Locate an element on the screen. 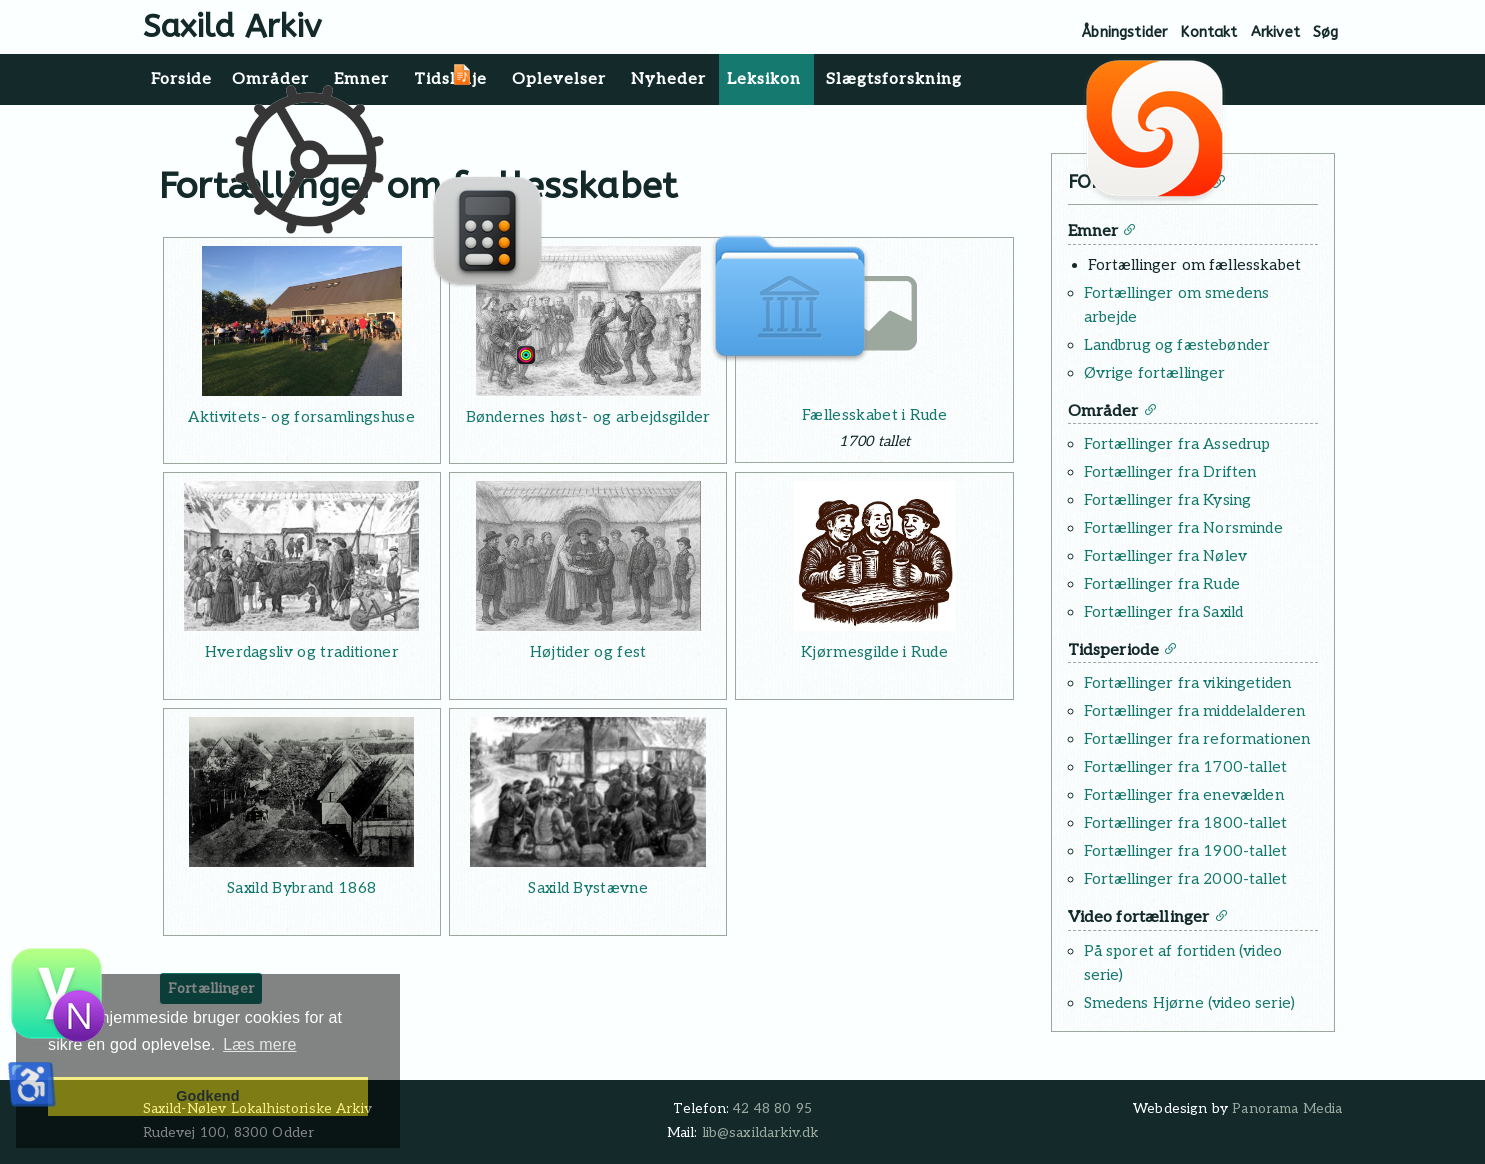 This screenshot has width=1485, height=1164. open meld file comparison tool is located at coordinates (1154, 128).